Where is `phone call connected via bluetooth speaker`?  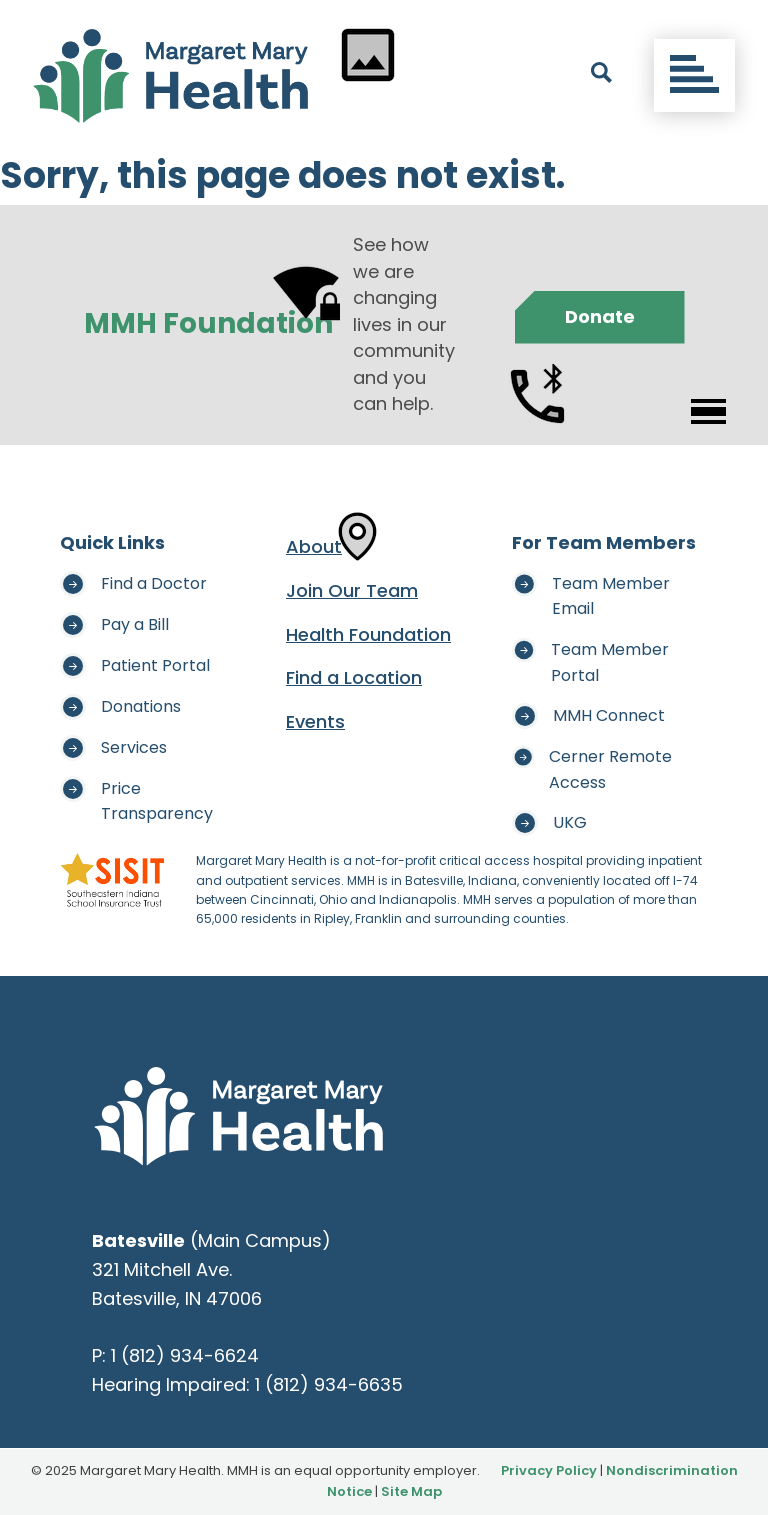
phone call connected via bluetooth speaker is located at coordinates (537, 396).